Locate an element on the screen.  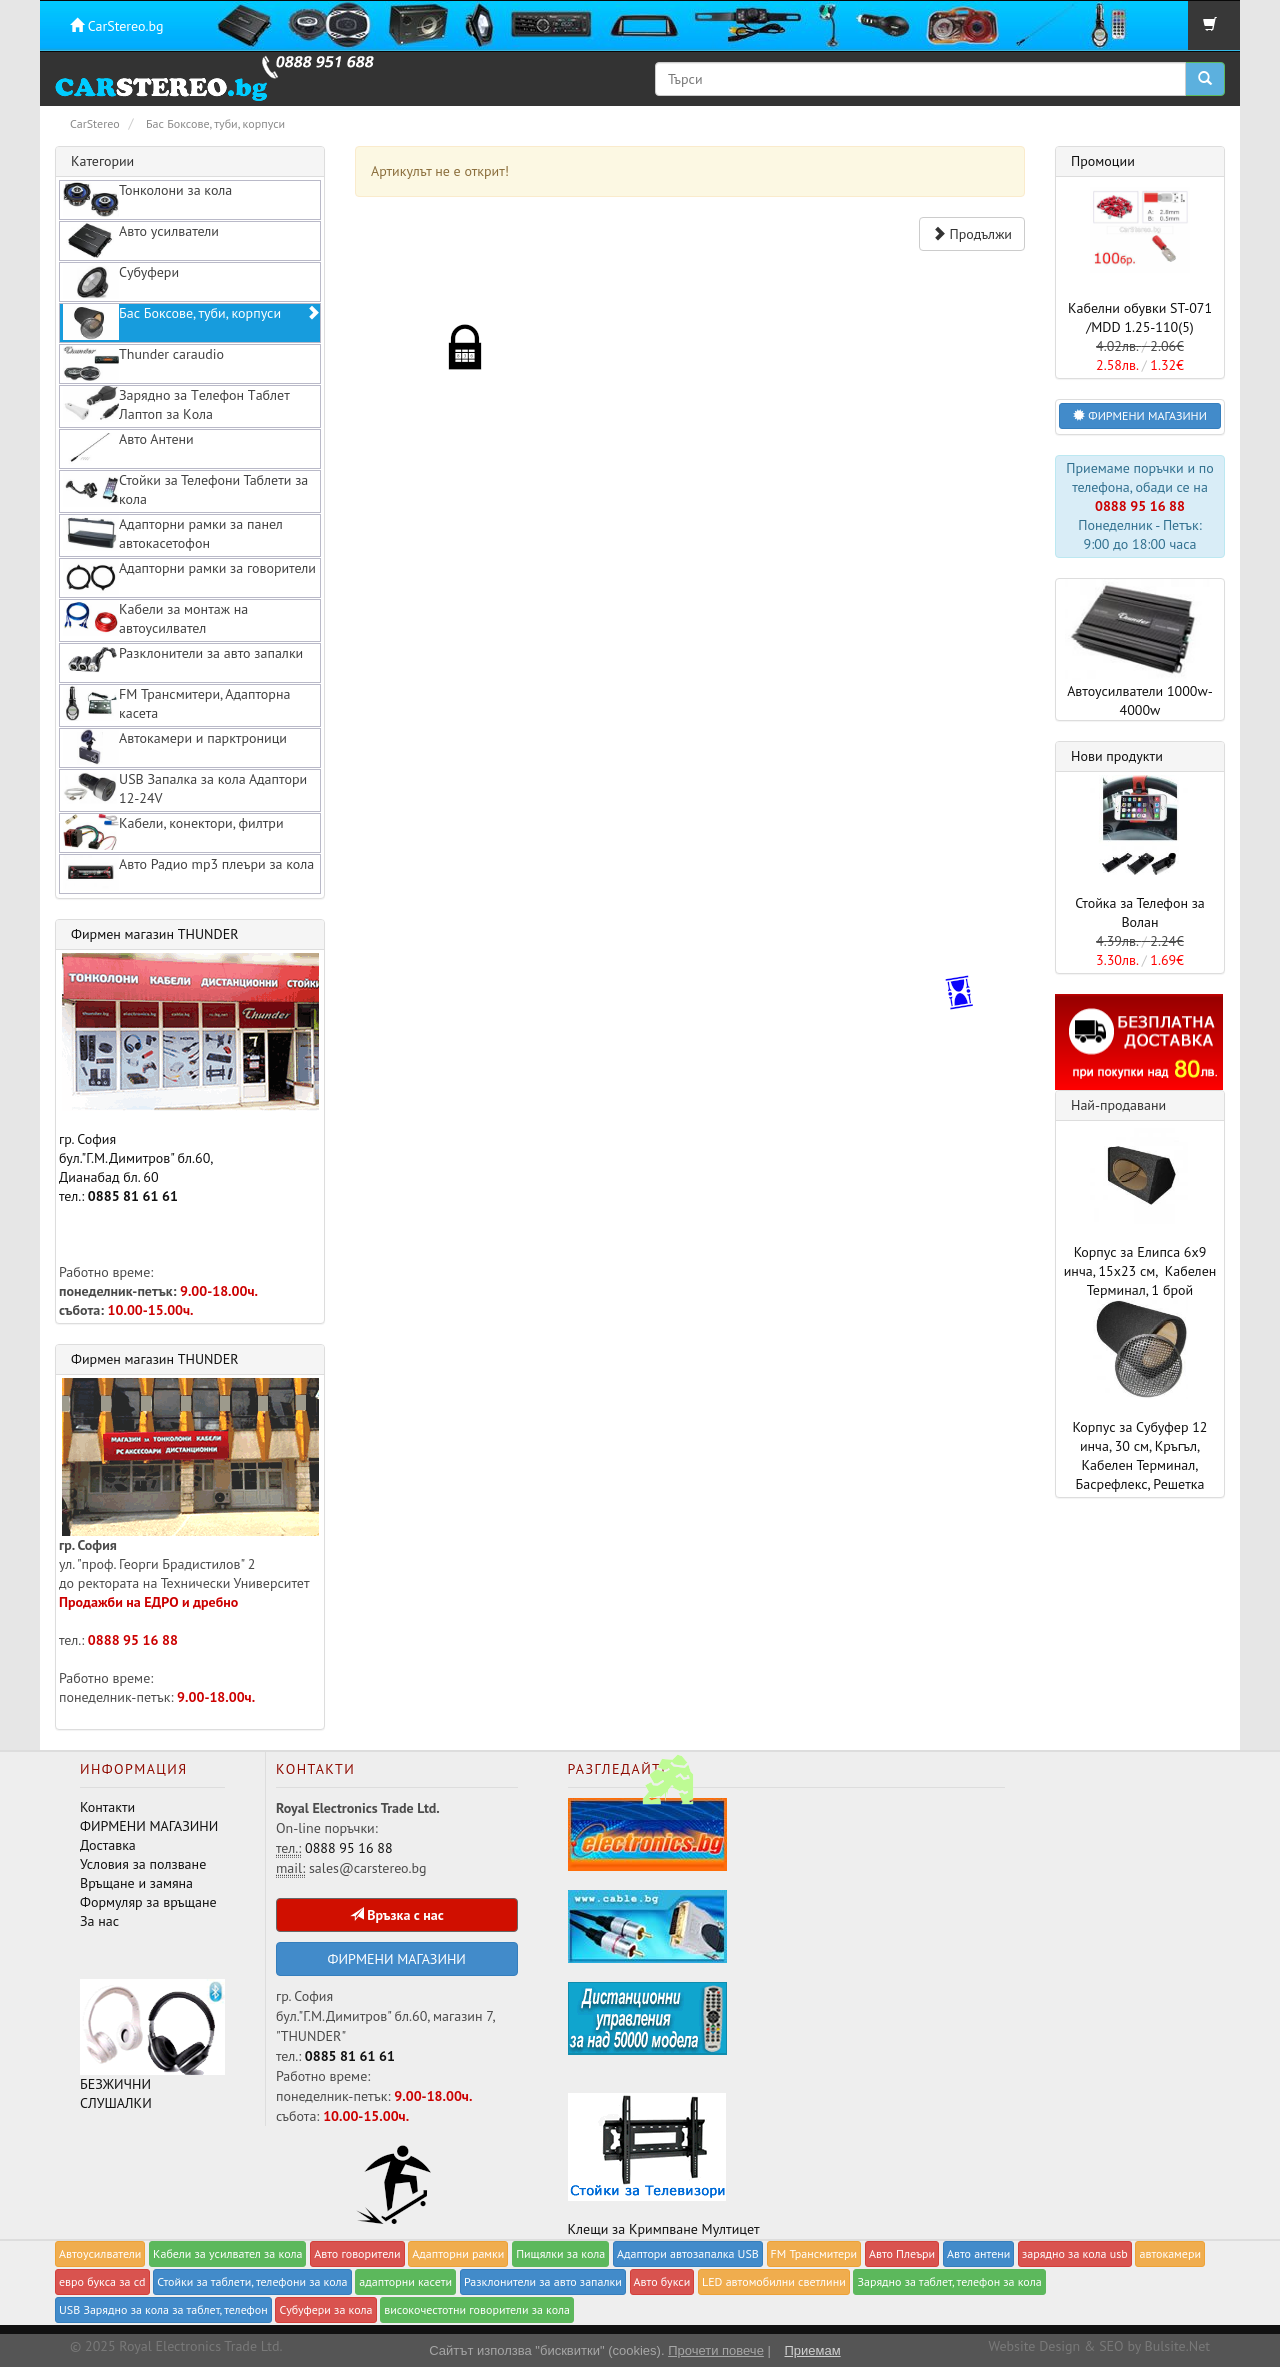
timer has expired or run out is located at coordinates (958, 992).